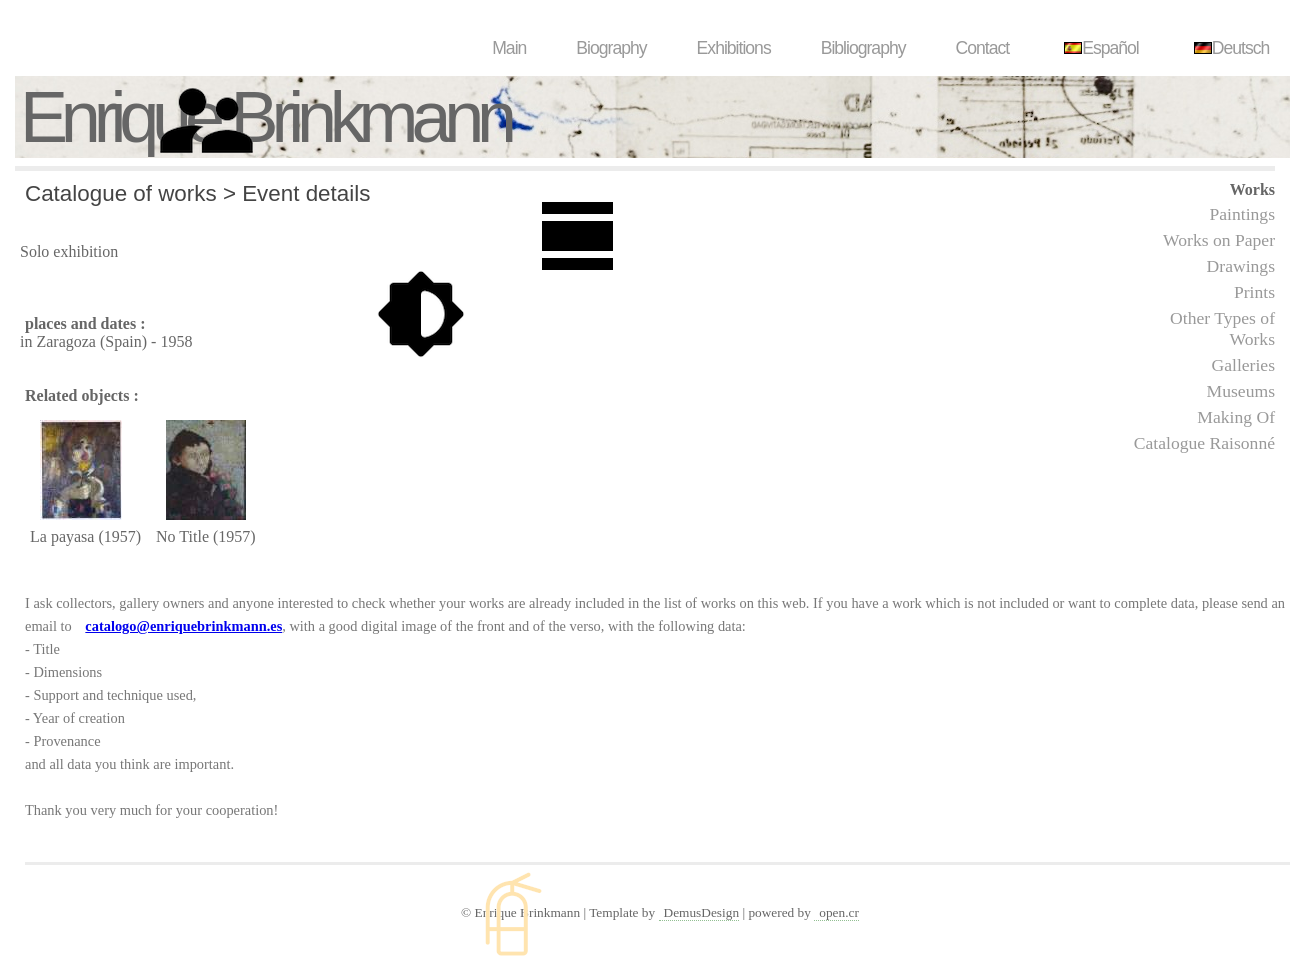  What do you see at coordinates (421, 314) in the screenshot?
I see `adjust display brightness settings` at bounding box center [421, 314].